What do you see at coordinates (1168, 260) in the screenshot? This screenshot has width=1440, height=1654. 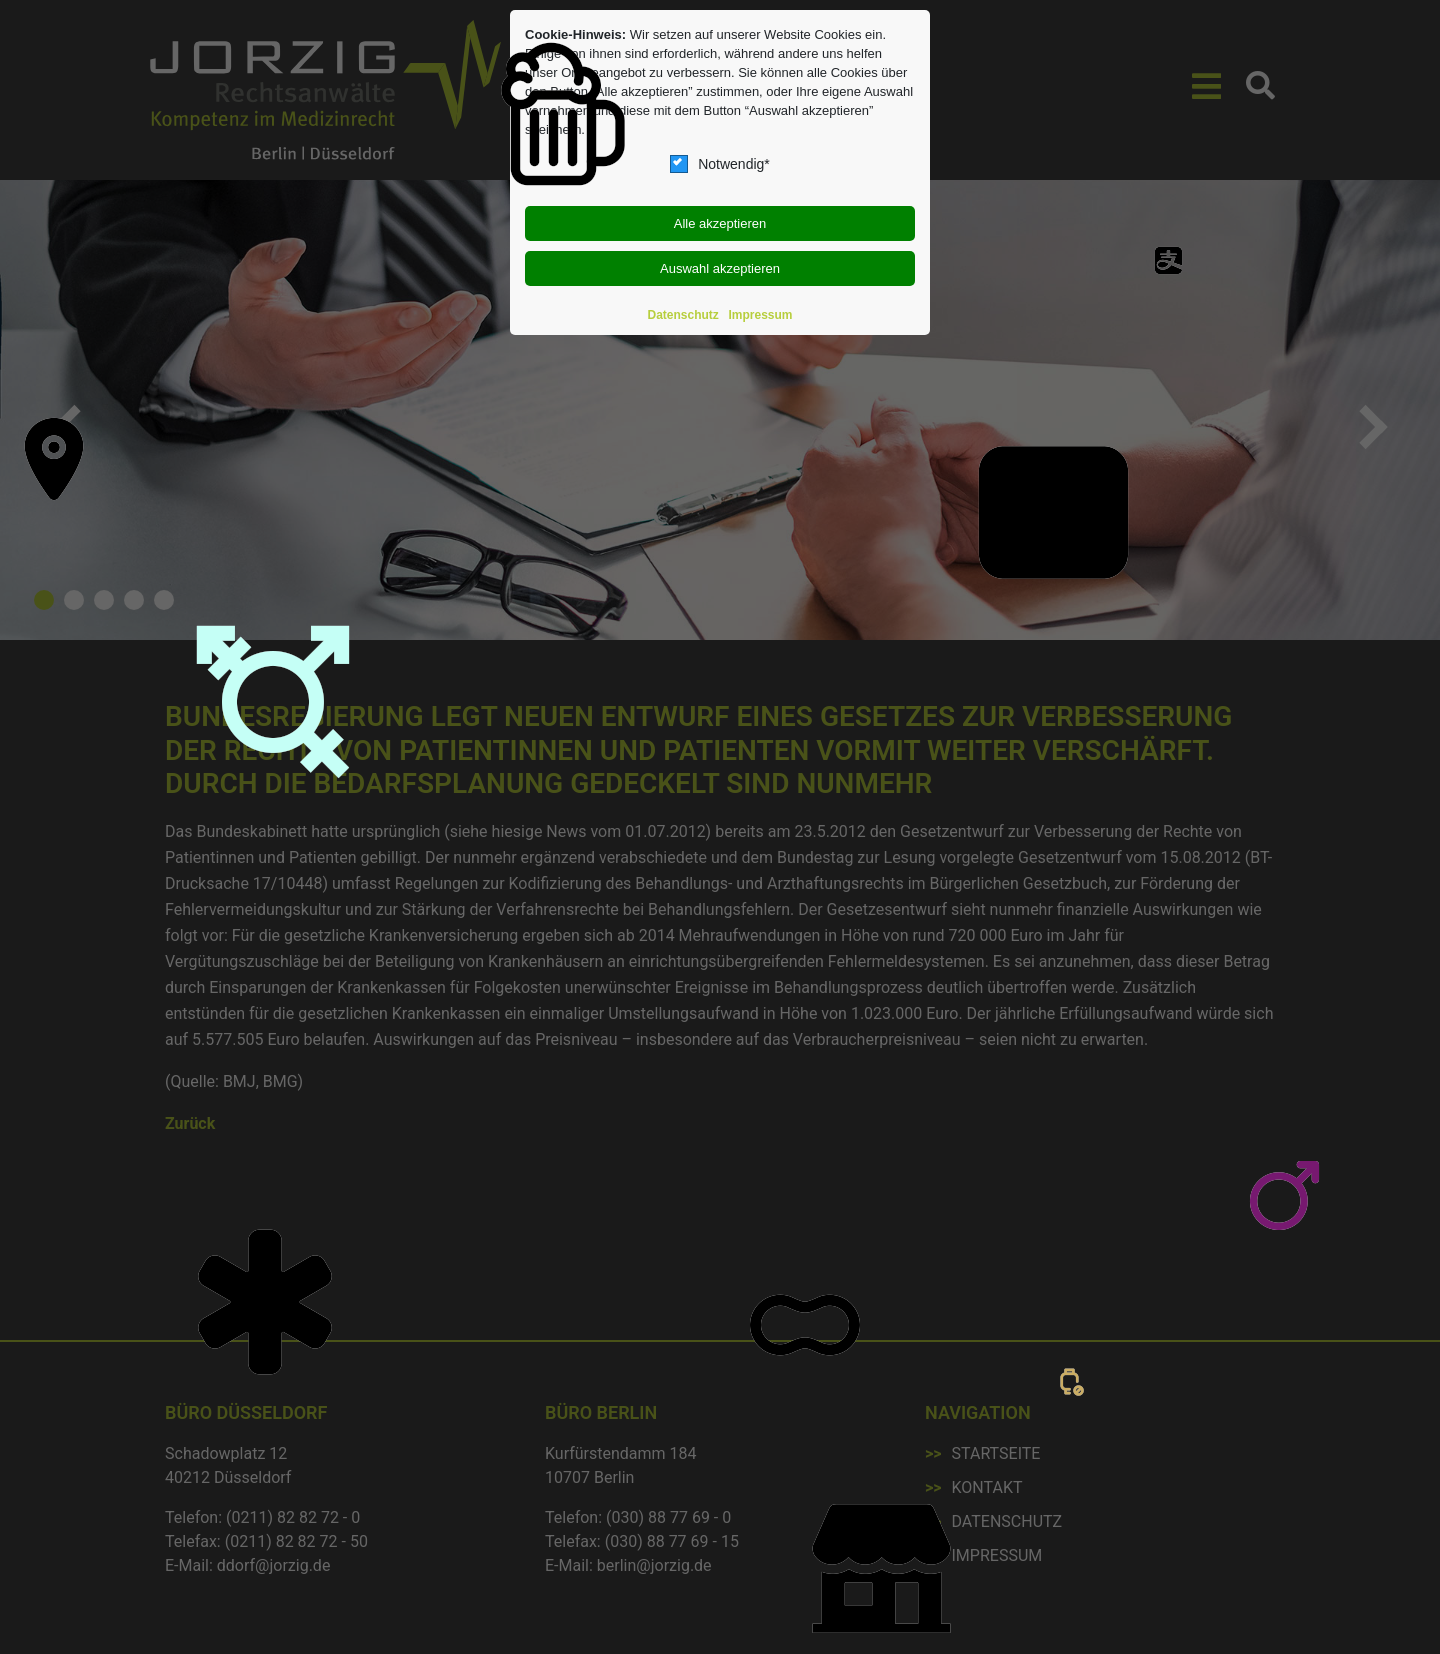 I see `pay with Alipay` at bounding box center [1168, 260].